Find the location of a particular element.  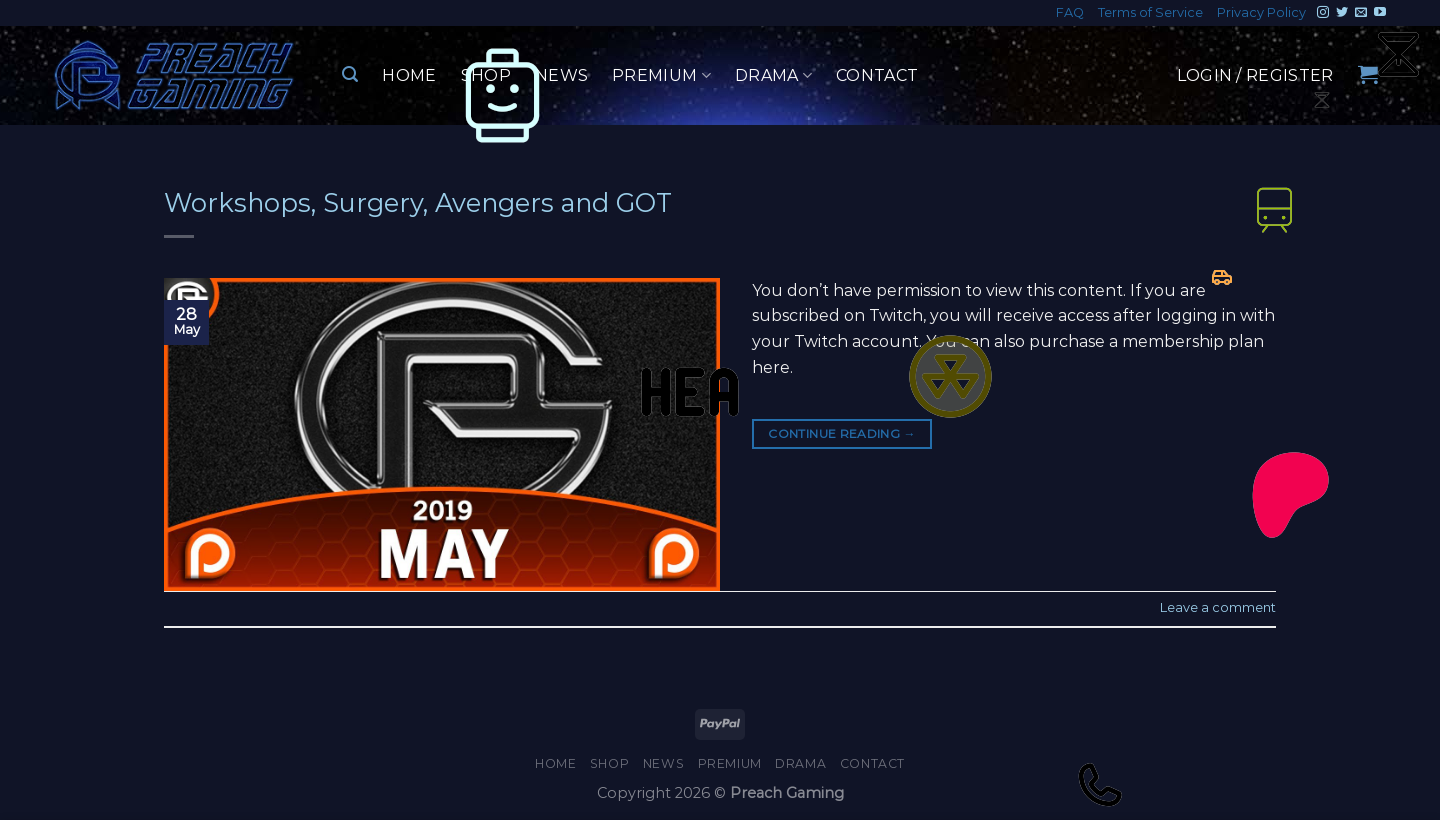

access vehicle or driving settings is located at coordinates (1222, 277).